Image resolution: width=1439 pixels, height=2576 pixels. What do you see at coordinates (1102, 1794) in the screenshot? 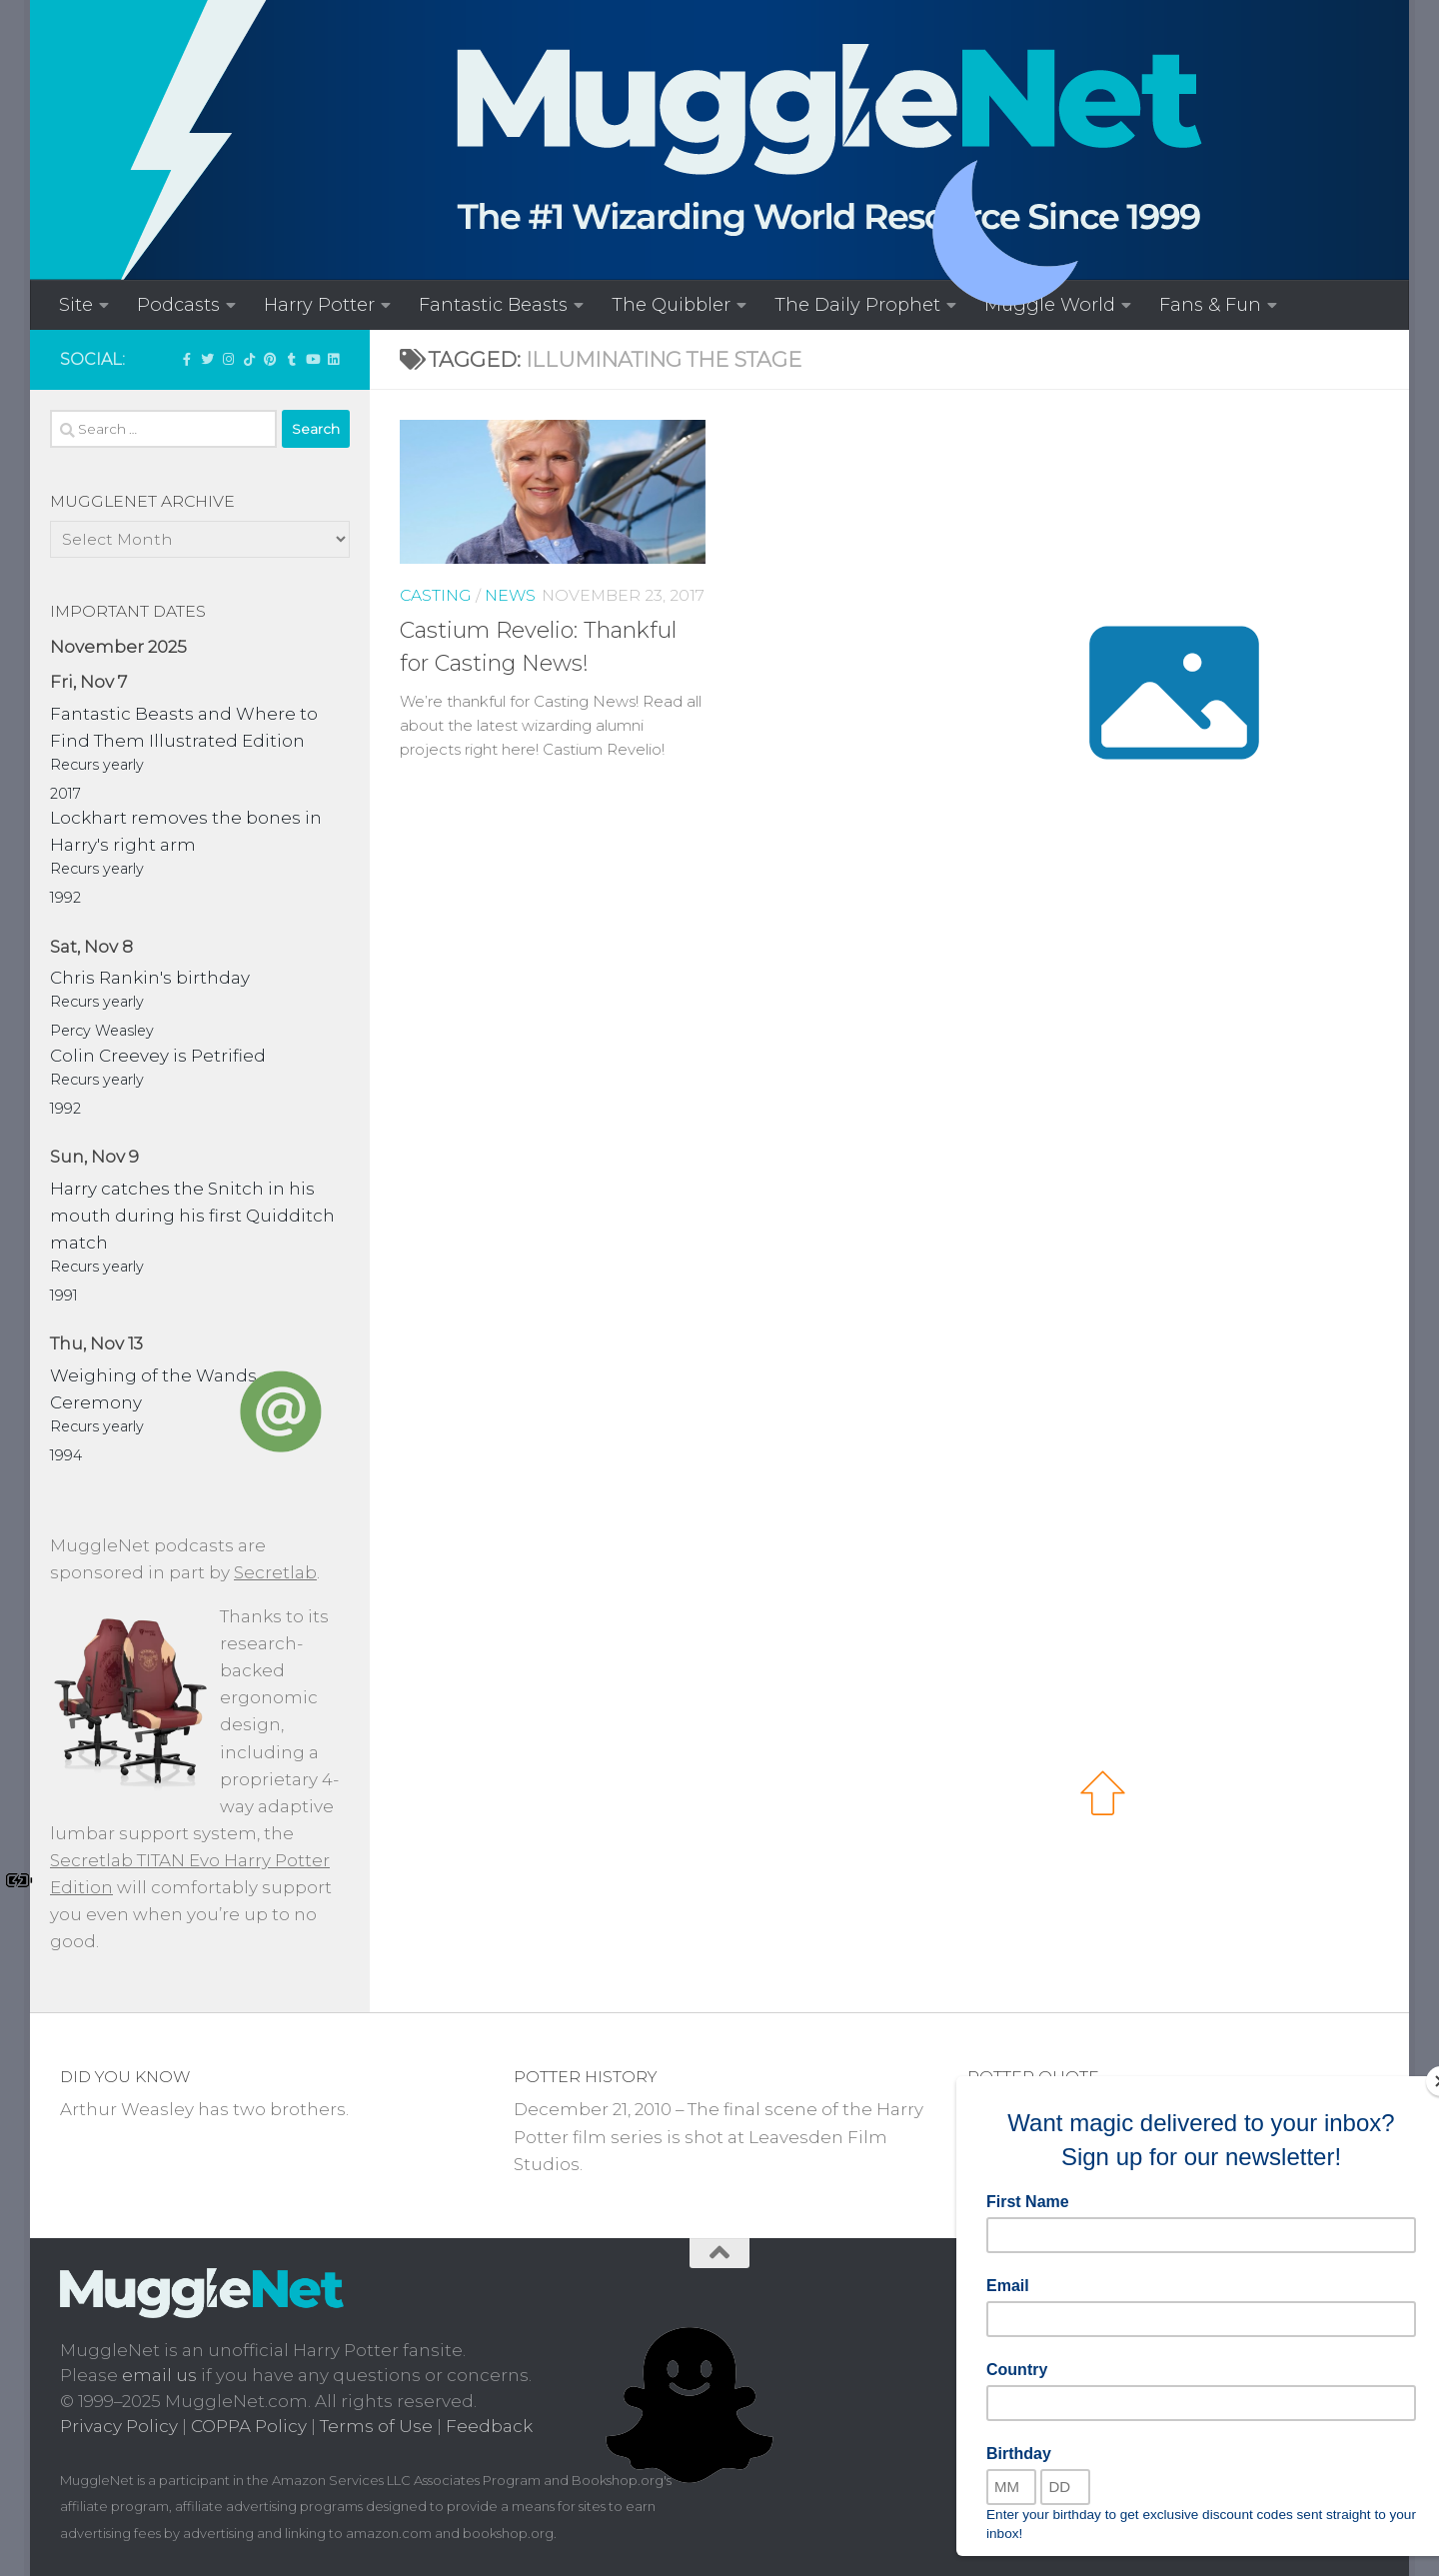
I see `upvote or like content` at bounding box center [1102, 1794].